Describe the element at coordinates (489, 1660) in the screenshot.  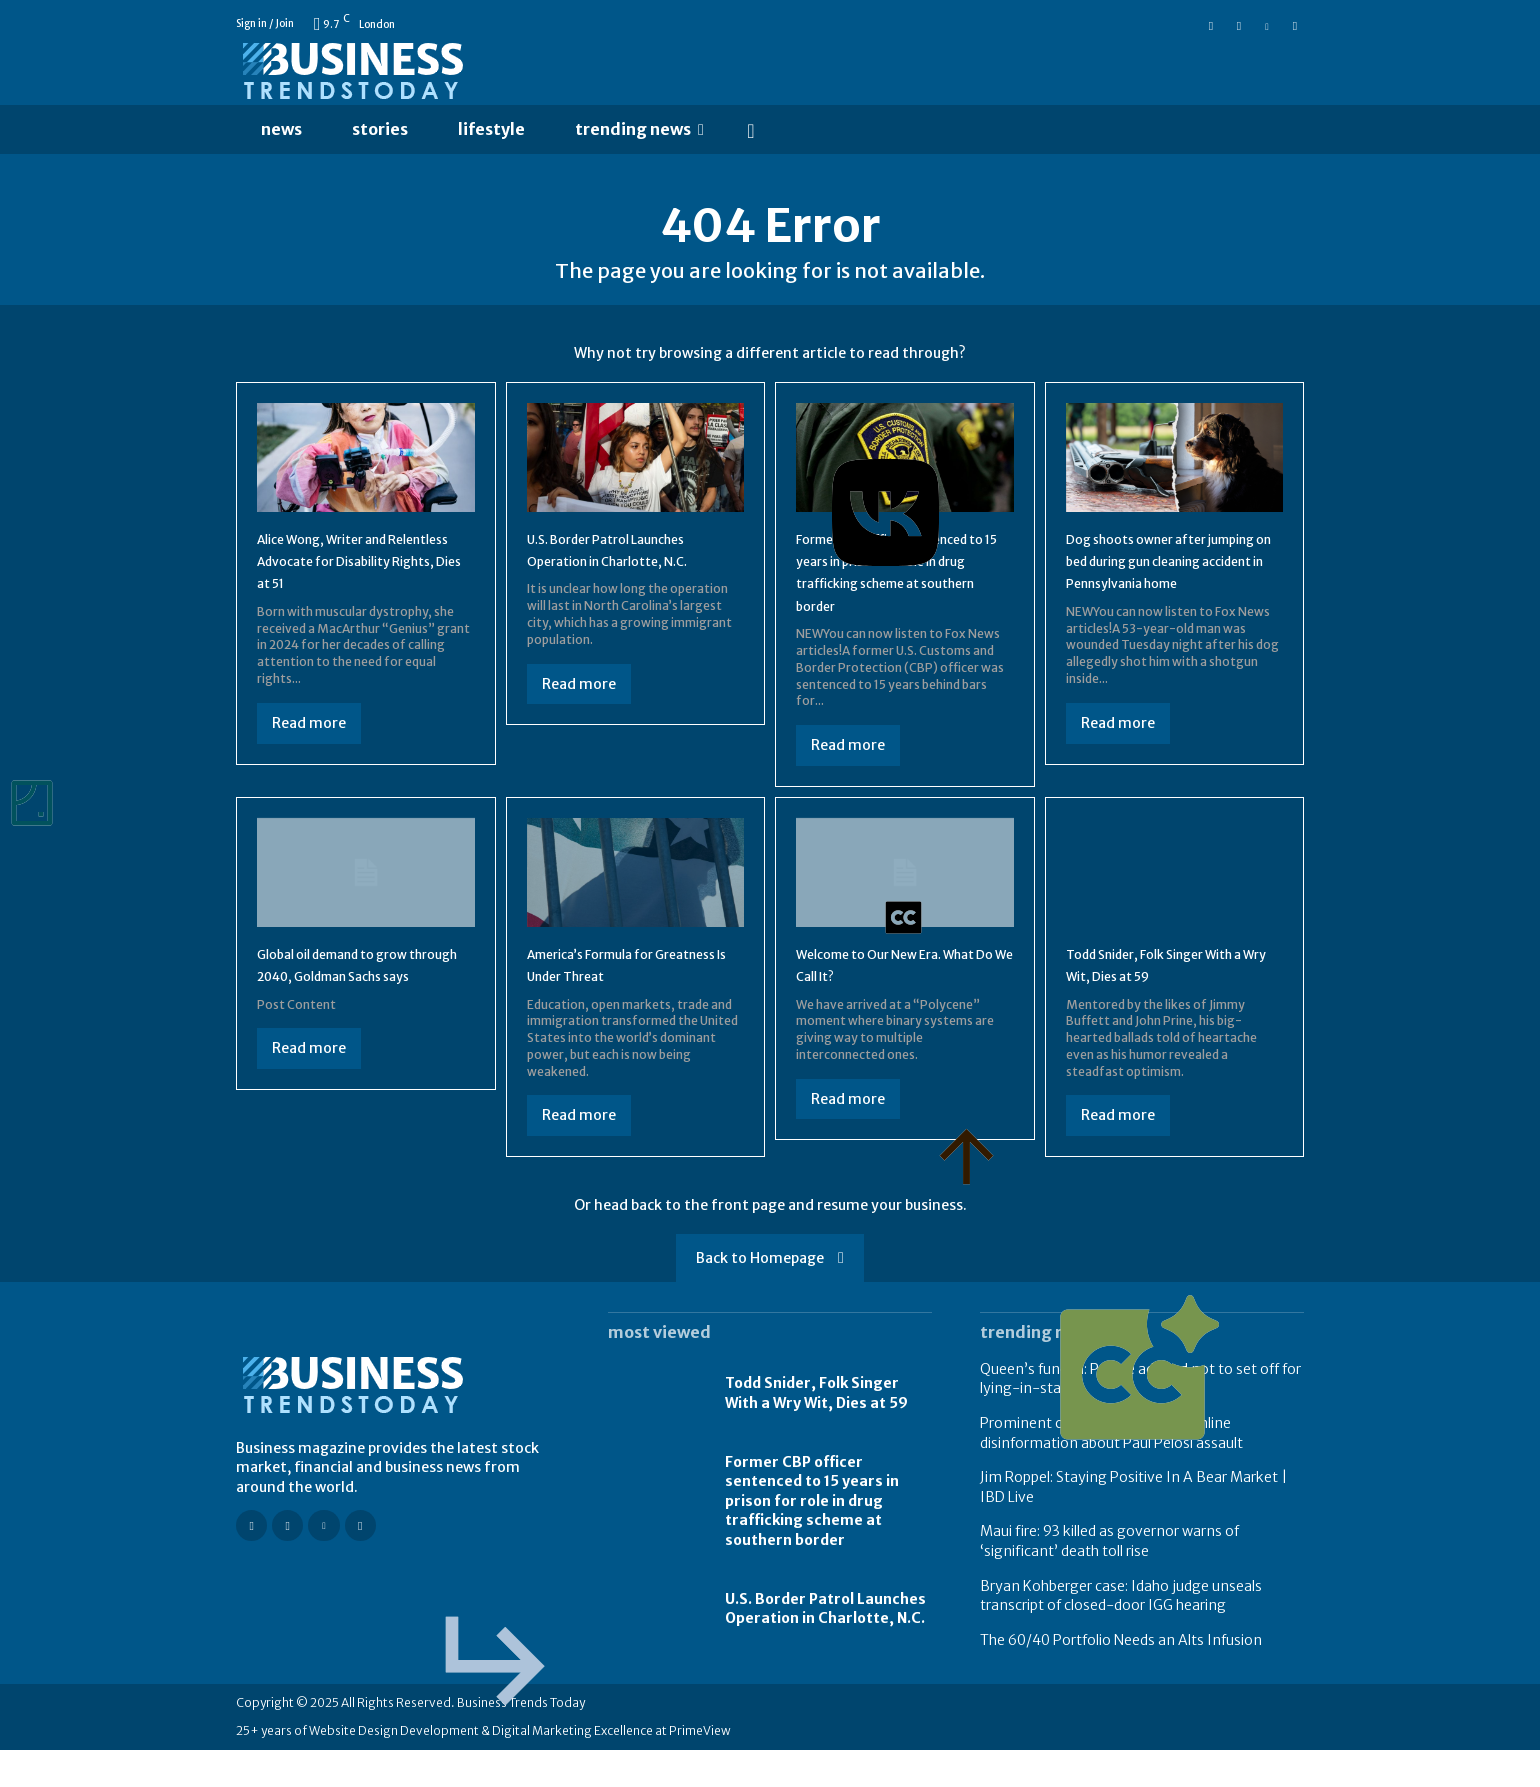
I see `reply to a message or comment` at that location.